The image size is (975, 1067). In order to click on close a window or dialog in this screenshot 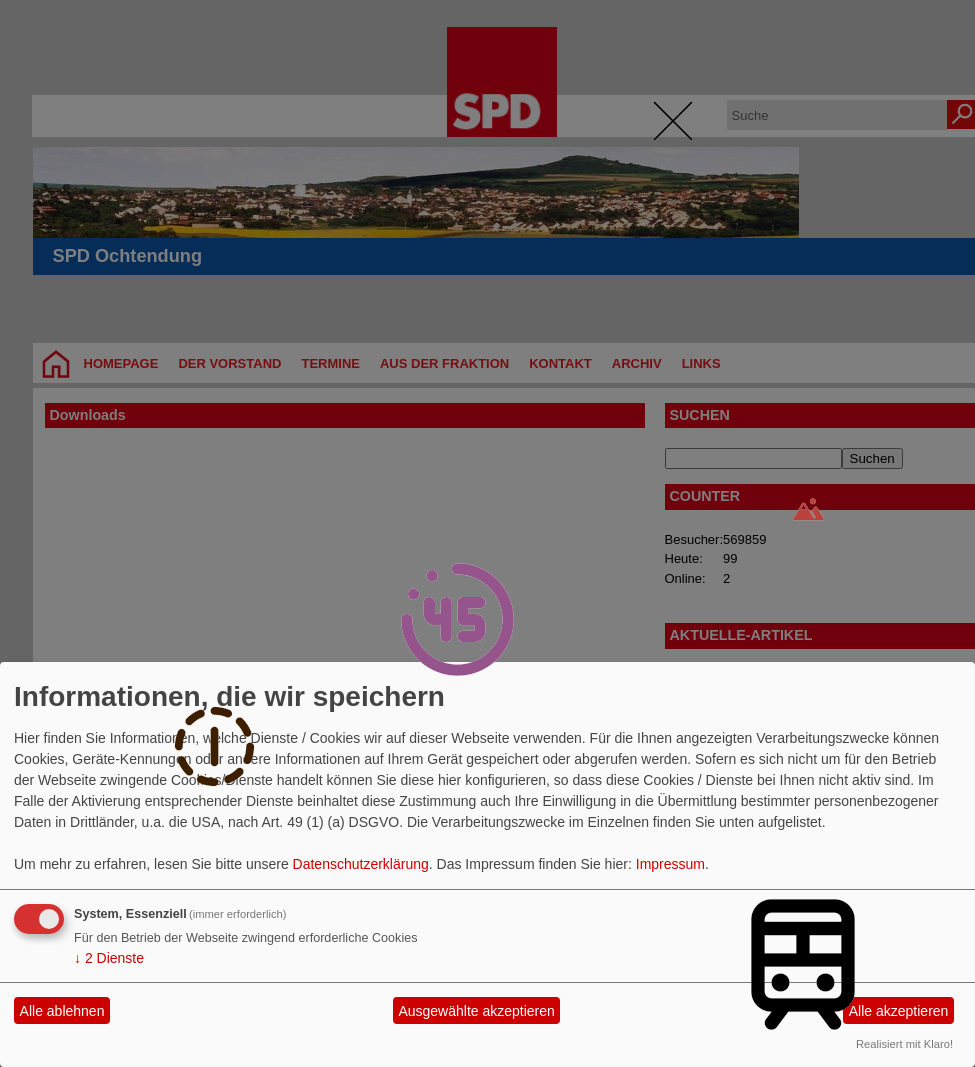, I will do `click(673, 121)`.